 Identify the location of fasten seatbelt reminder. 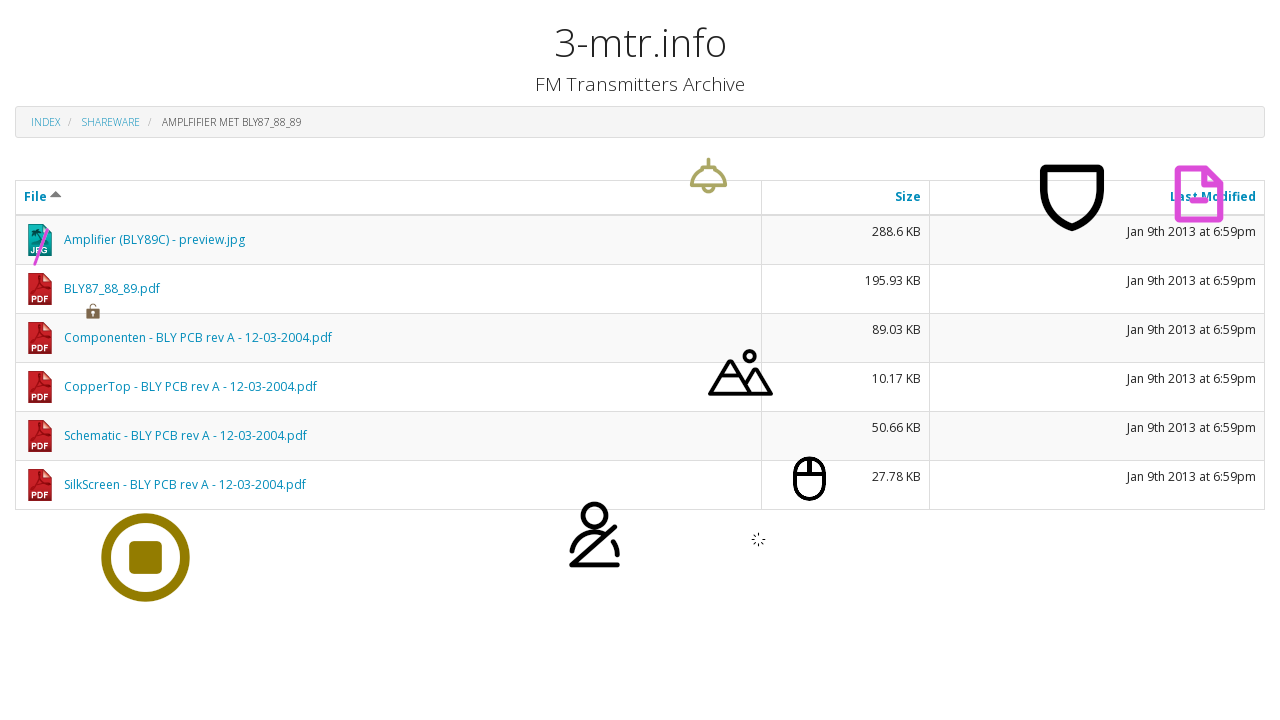
(594, 534).